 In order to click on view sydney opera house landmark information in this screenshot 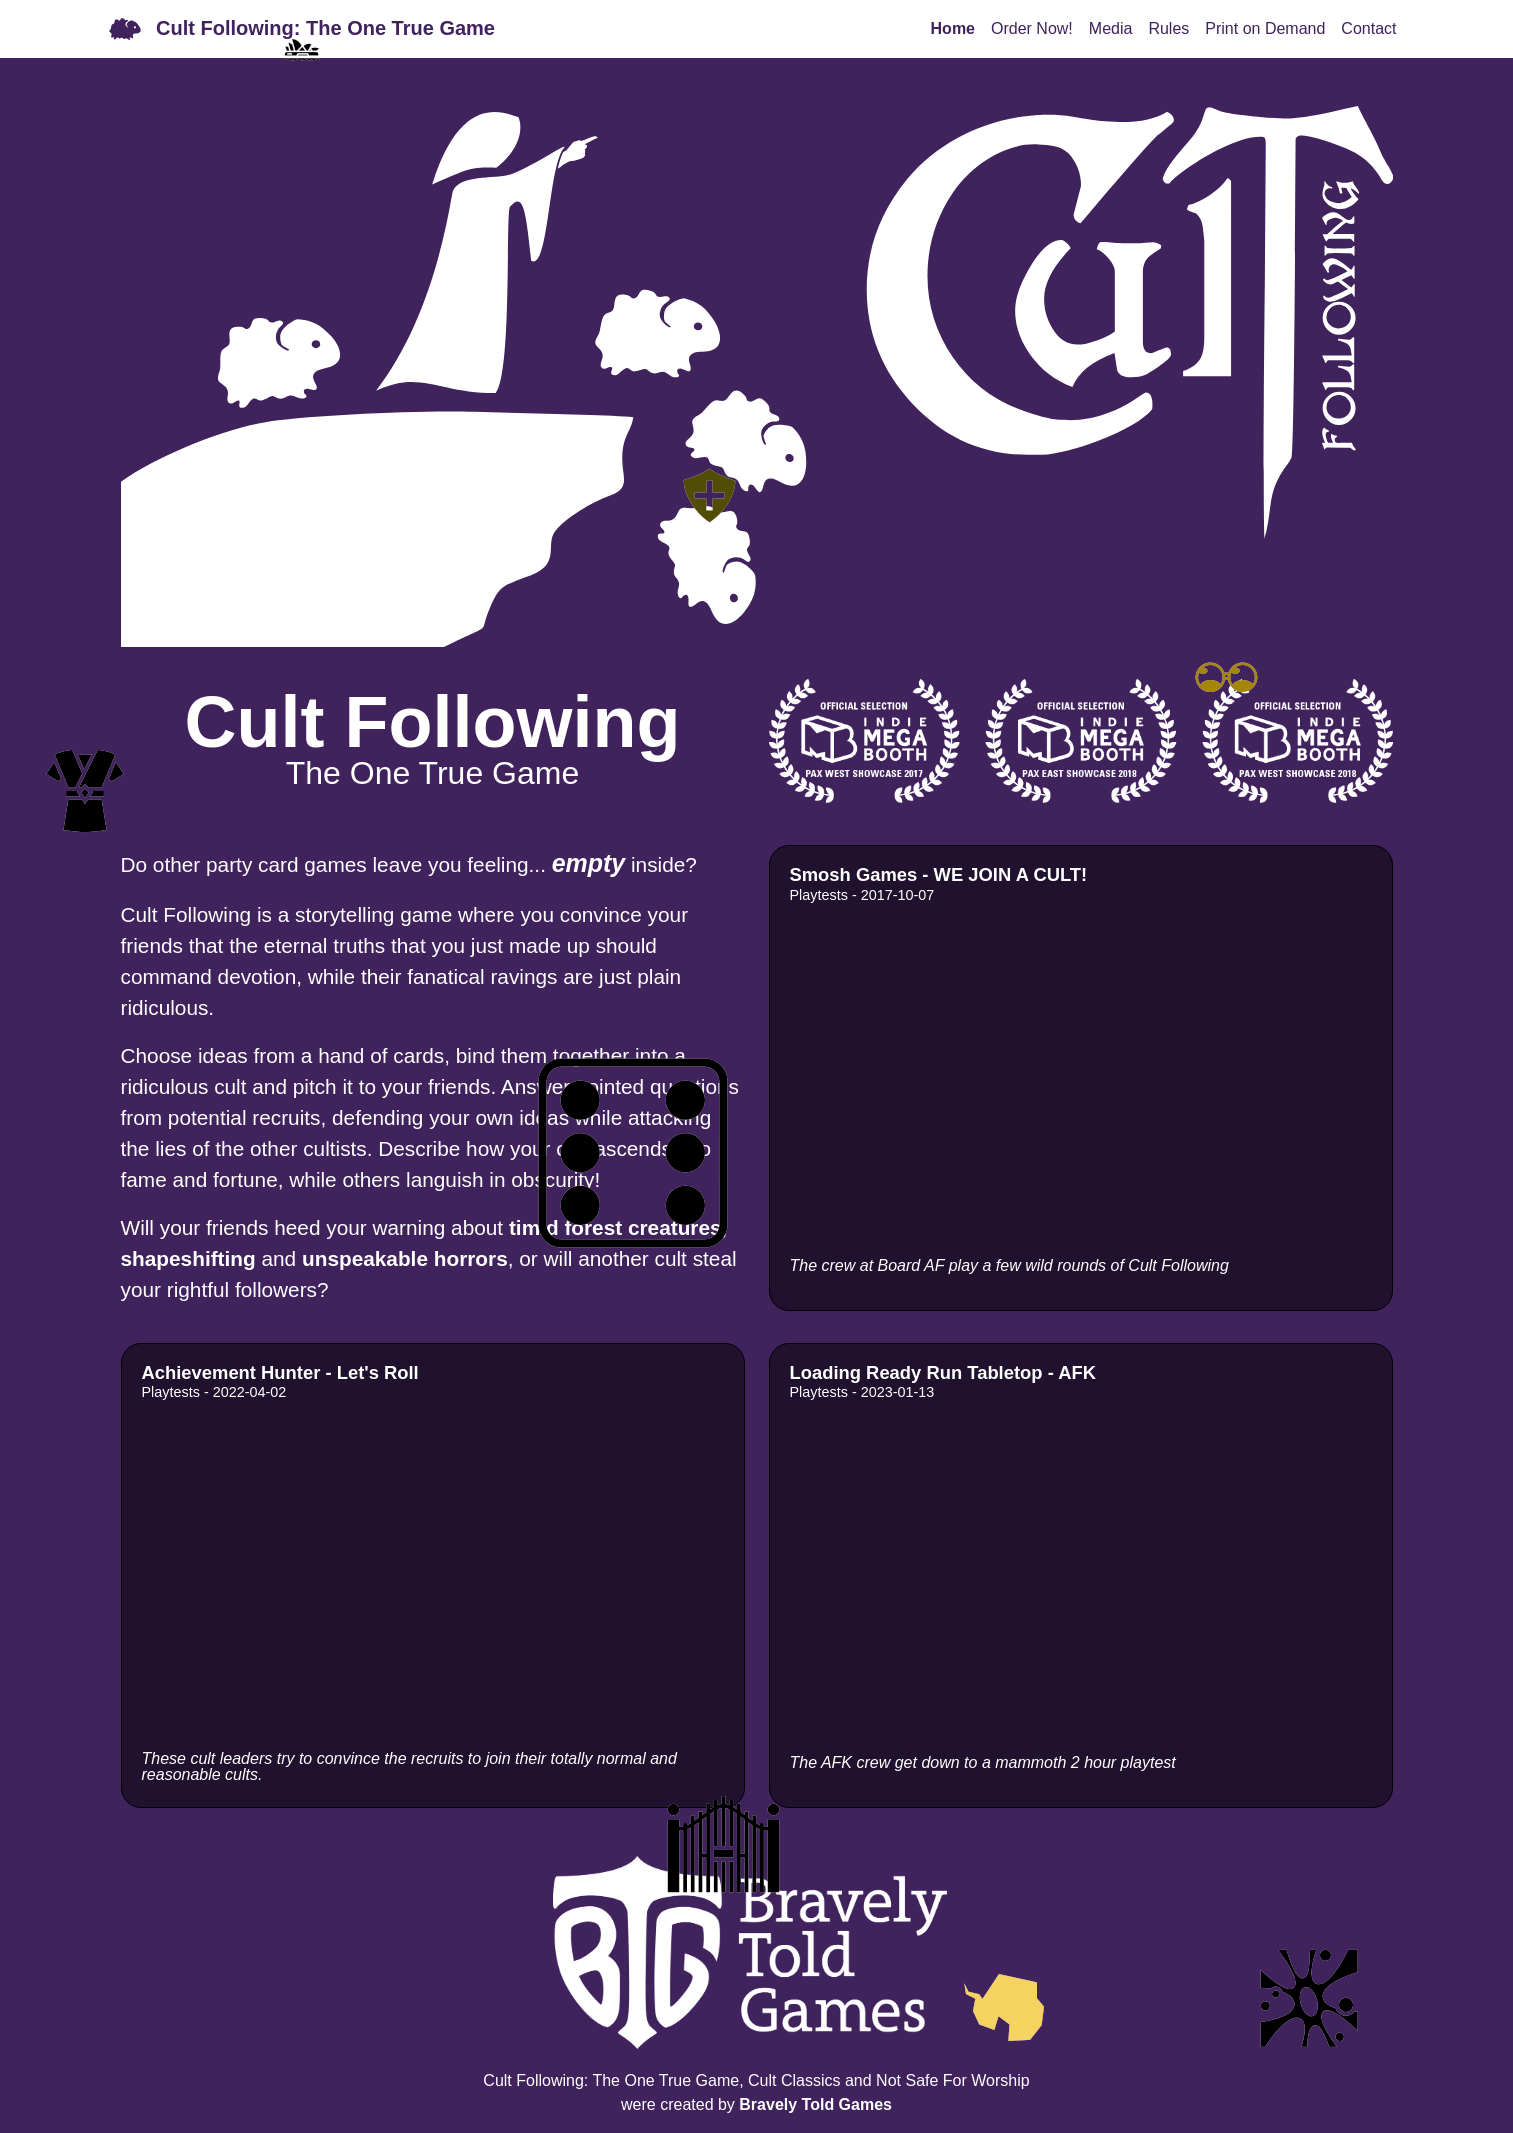, I will do `click(302, 47)`.